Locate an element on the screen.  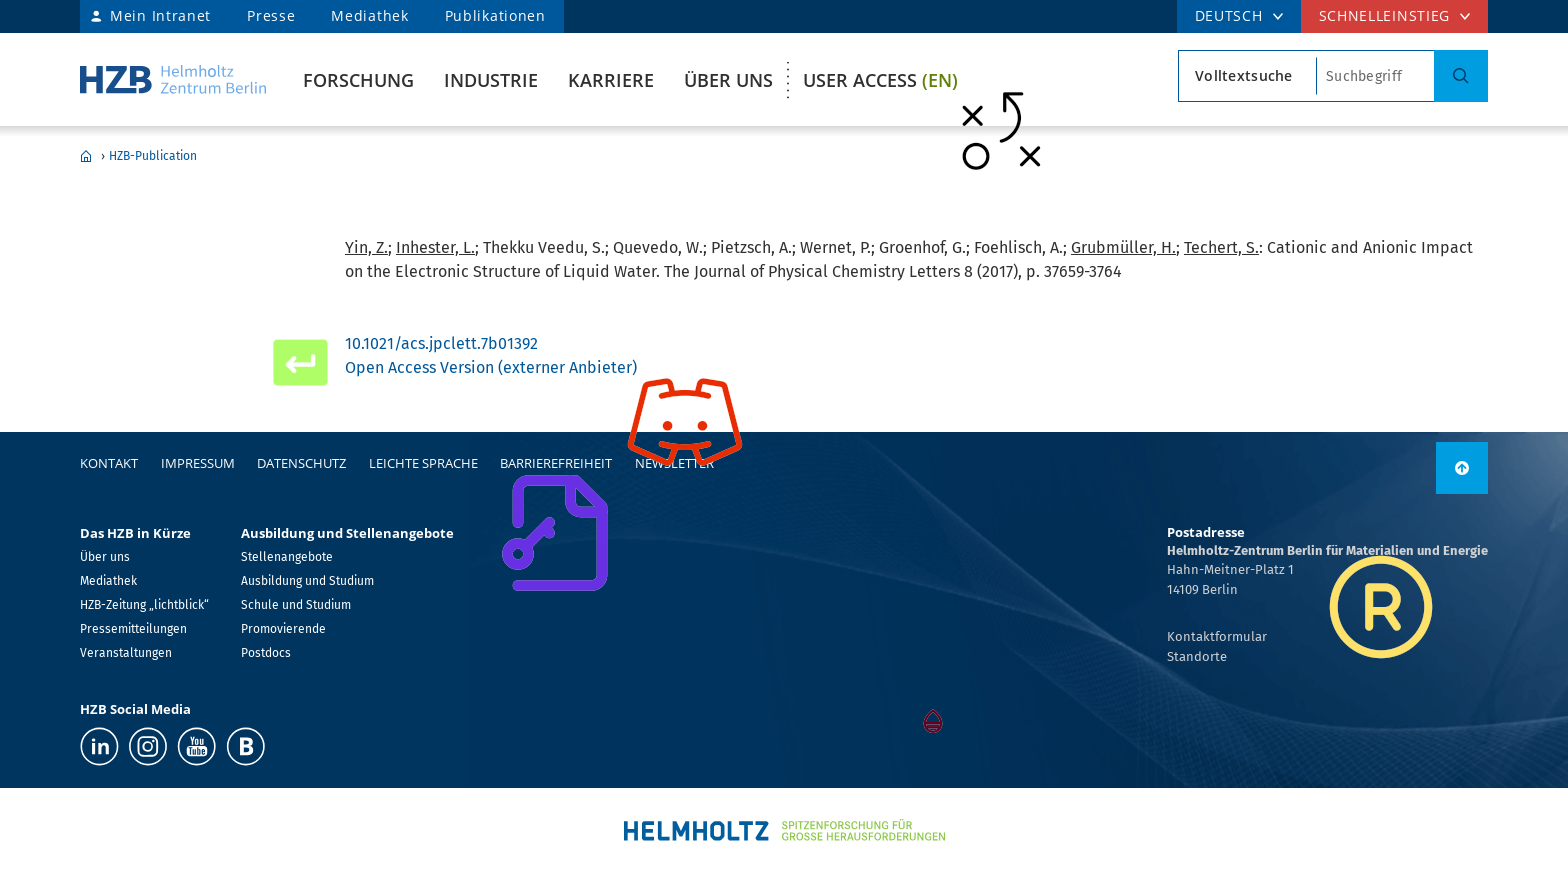
press enter or return key is located at coordinates (300, 362).